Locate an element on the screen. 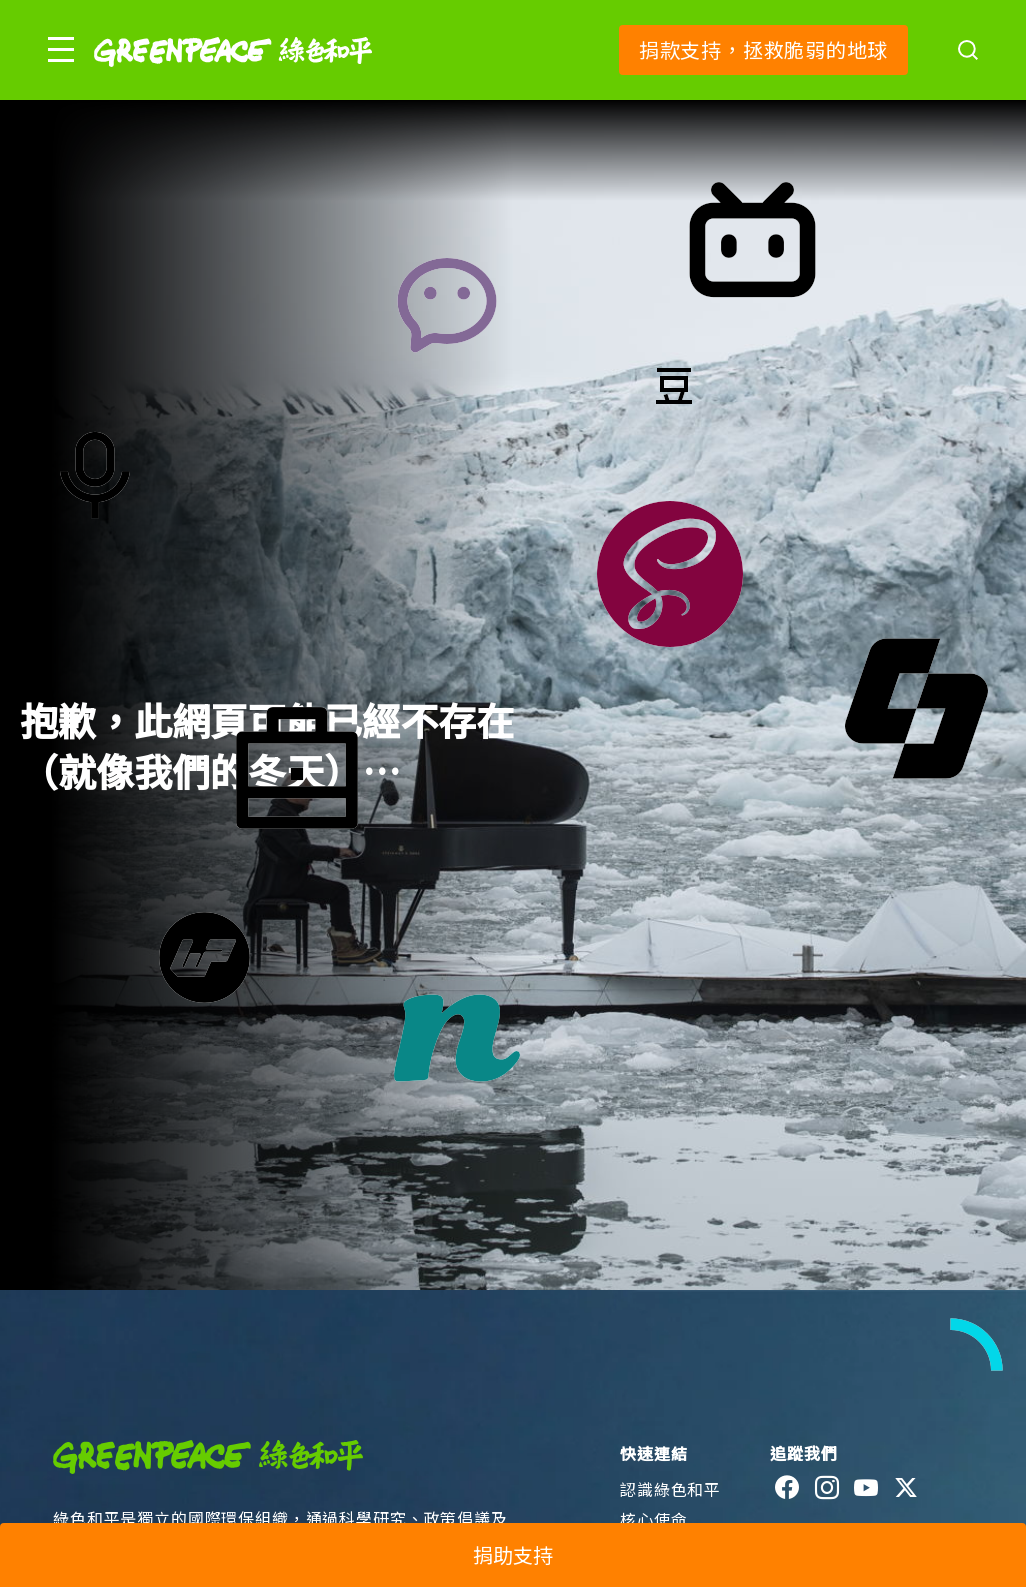  access work or business features is located at coordinates (297, 774).